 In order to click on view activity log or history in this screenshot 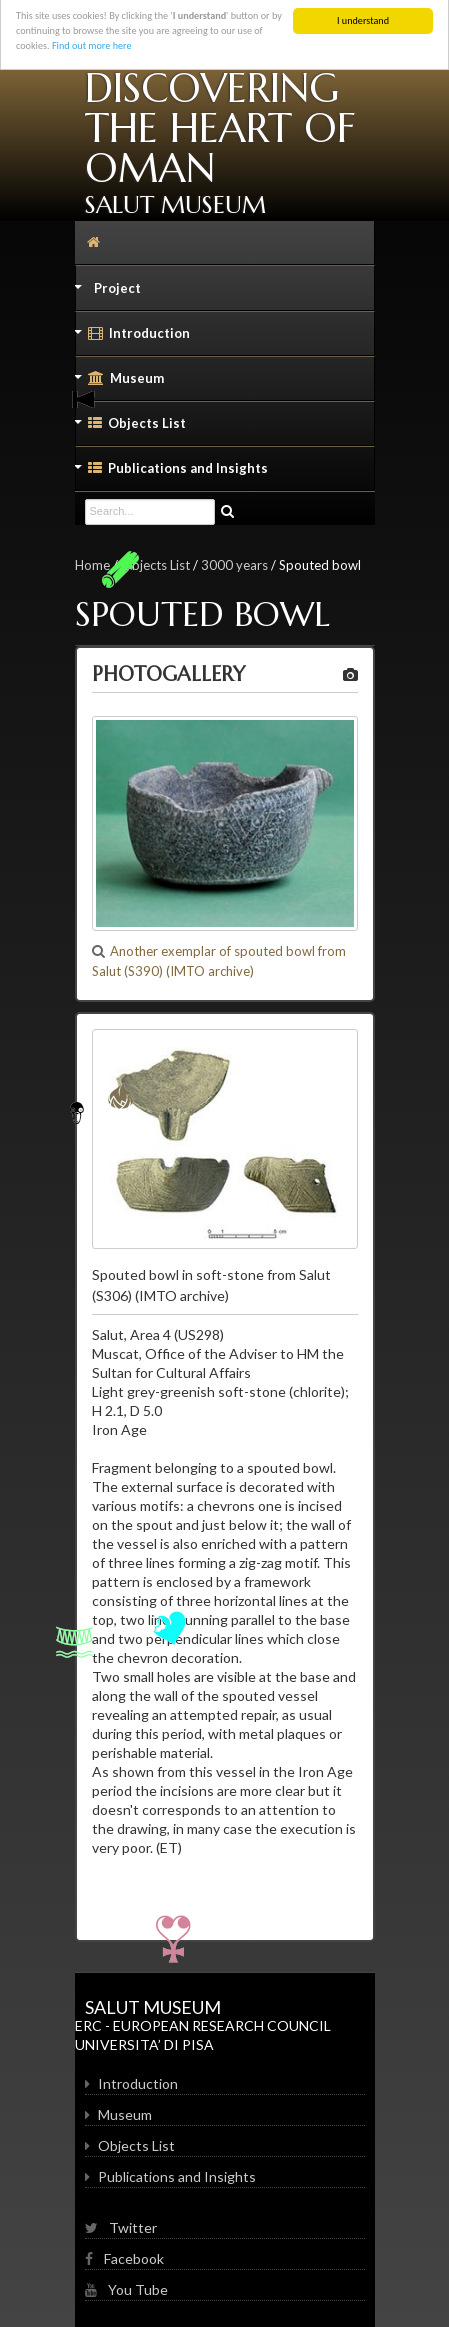, I will do `click(120, 569)`.